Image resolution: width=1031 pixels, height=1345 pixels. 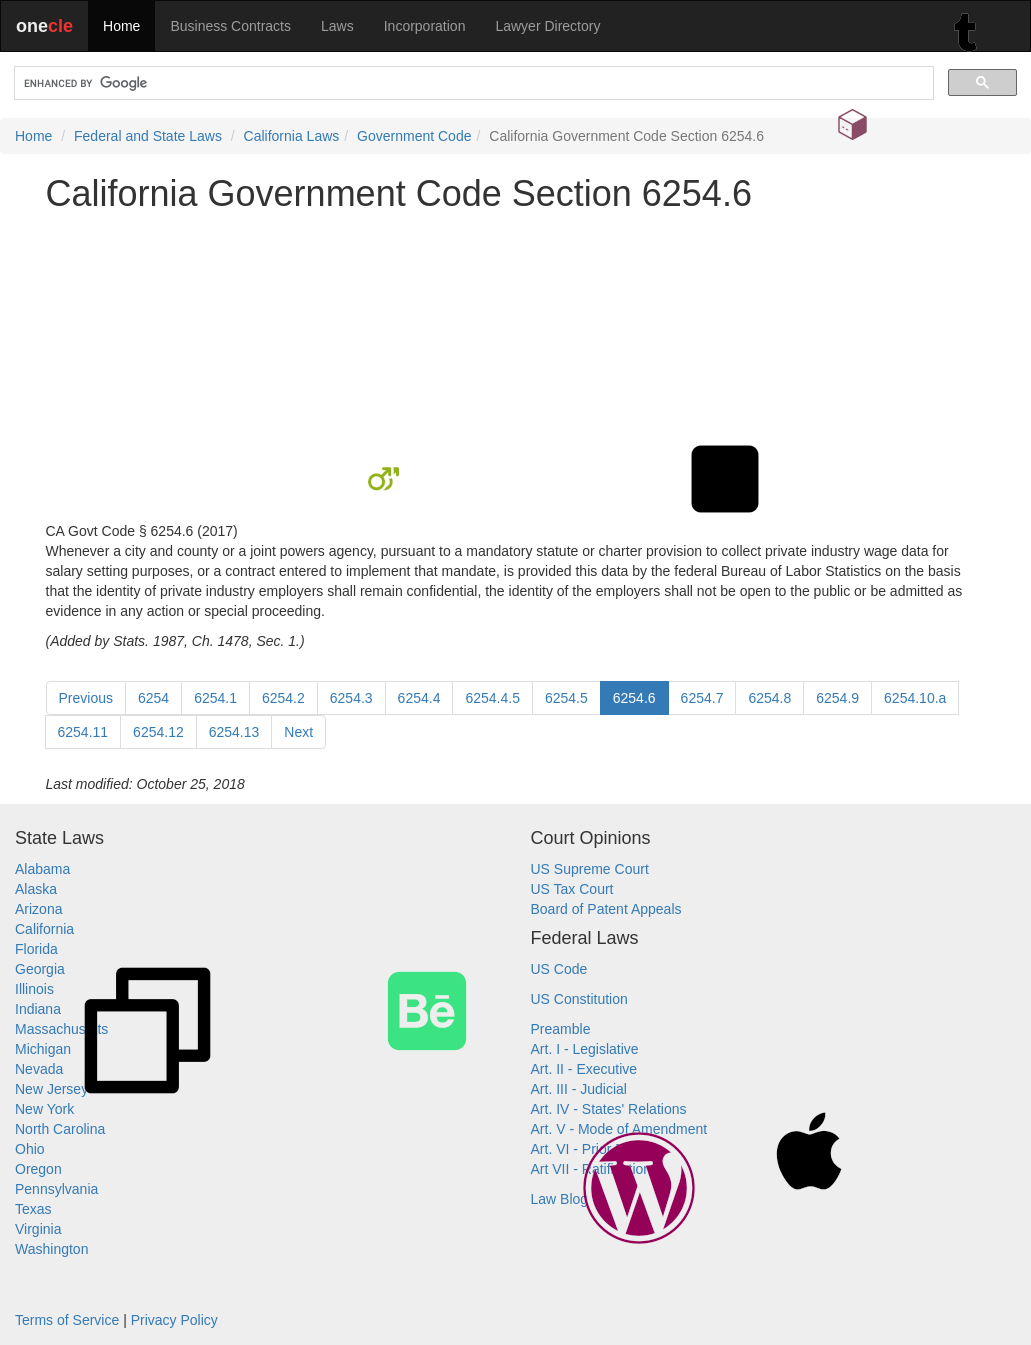 I want to click on view multiple unchecked items or tasks, so click(x=147, y=1030).